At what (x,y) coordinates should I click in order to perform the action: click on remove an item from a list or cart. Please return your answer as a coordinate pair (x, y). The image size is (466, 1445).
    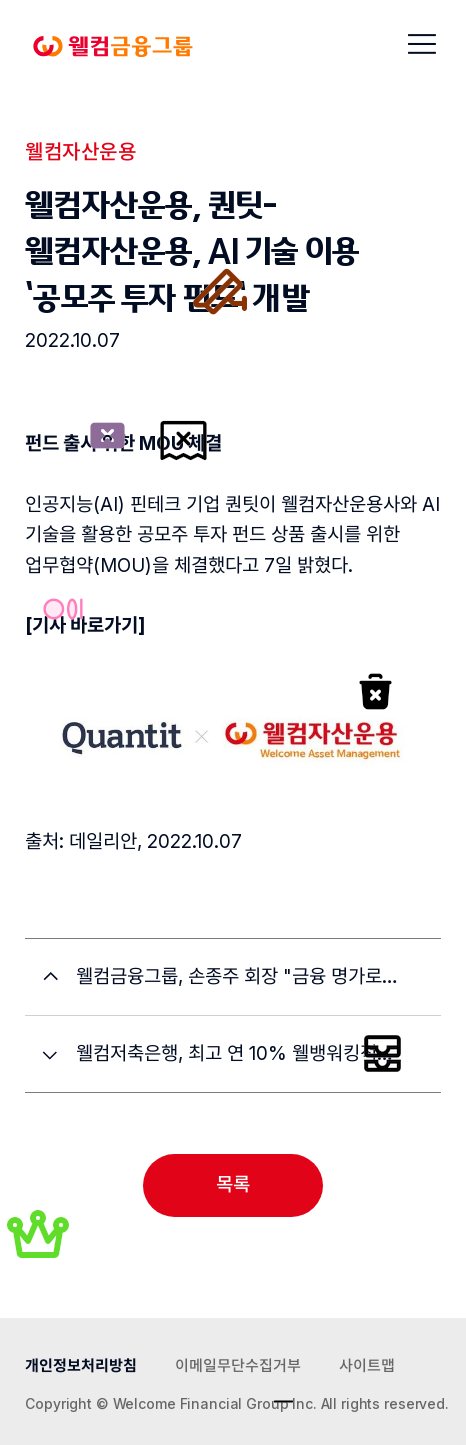
    Looking at the image, I should click on (283, 1401).